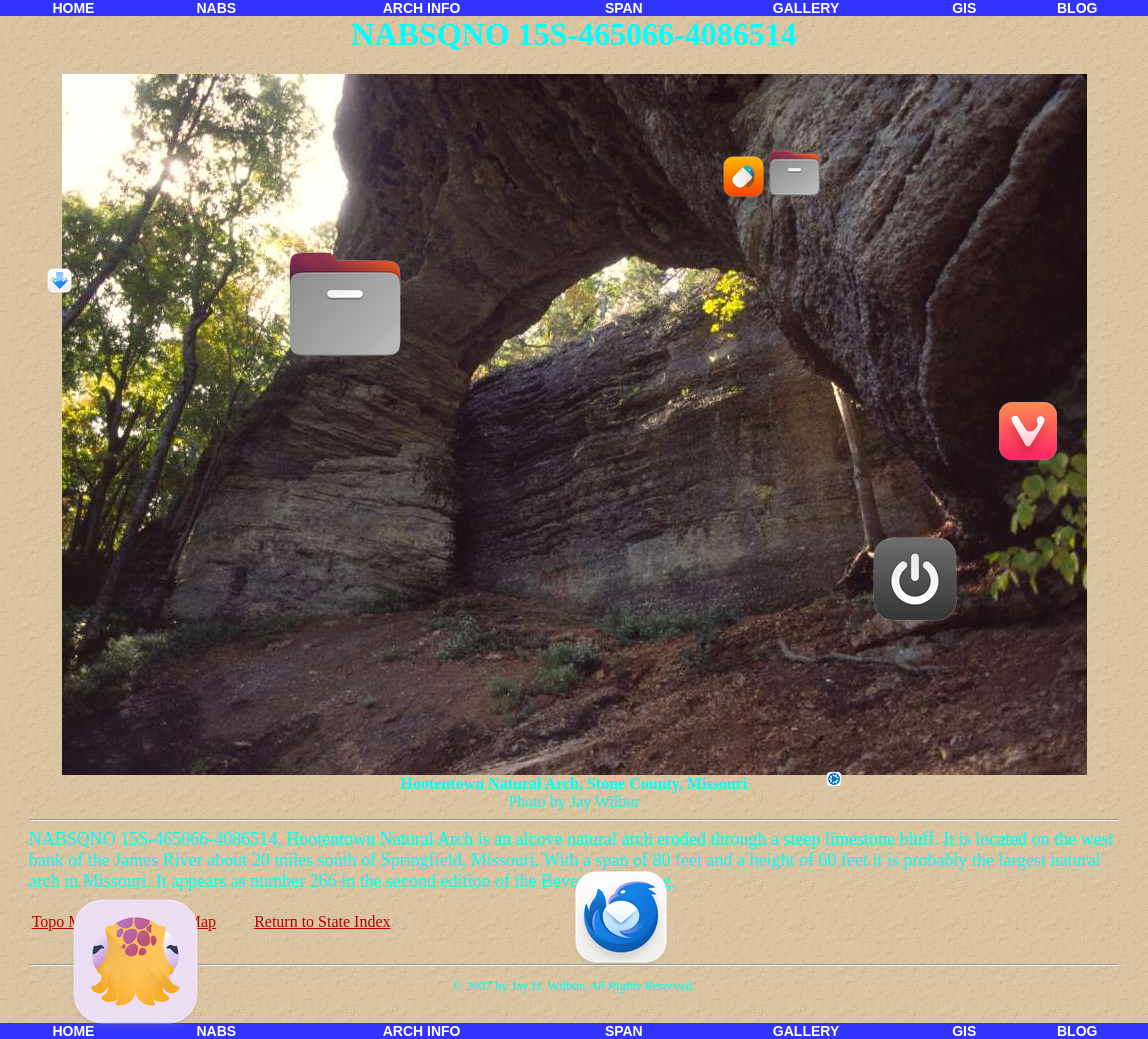 The height and width of the screenshot is (1039, 1148). I want to click on open kid3 audio tag editor, so click(743, 176).